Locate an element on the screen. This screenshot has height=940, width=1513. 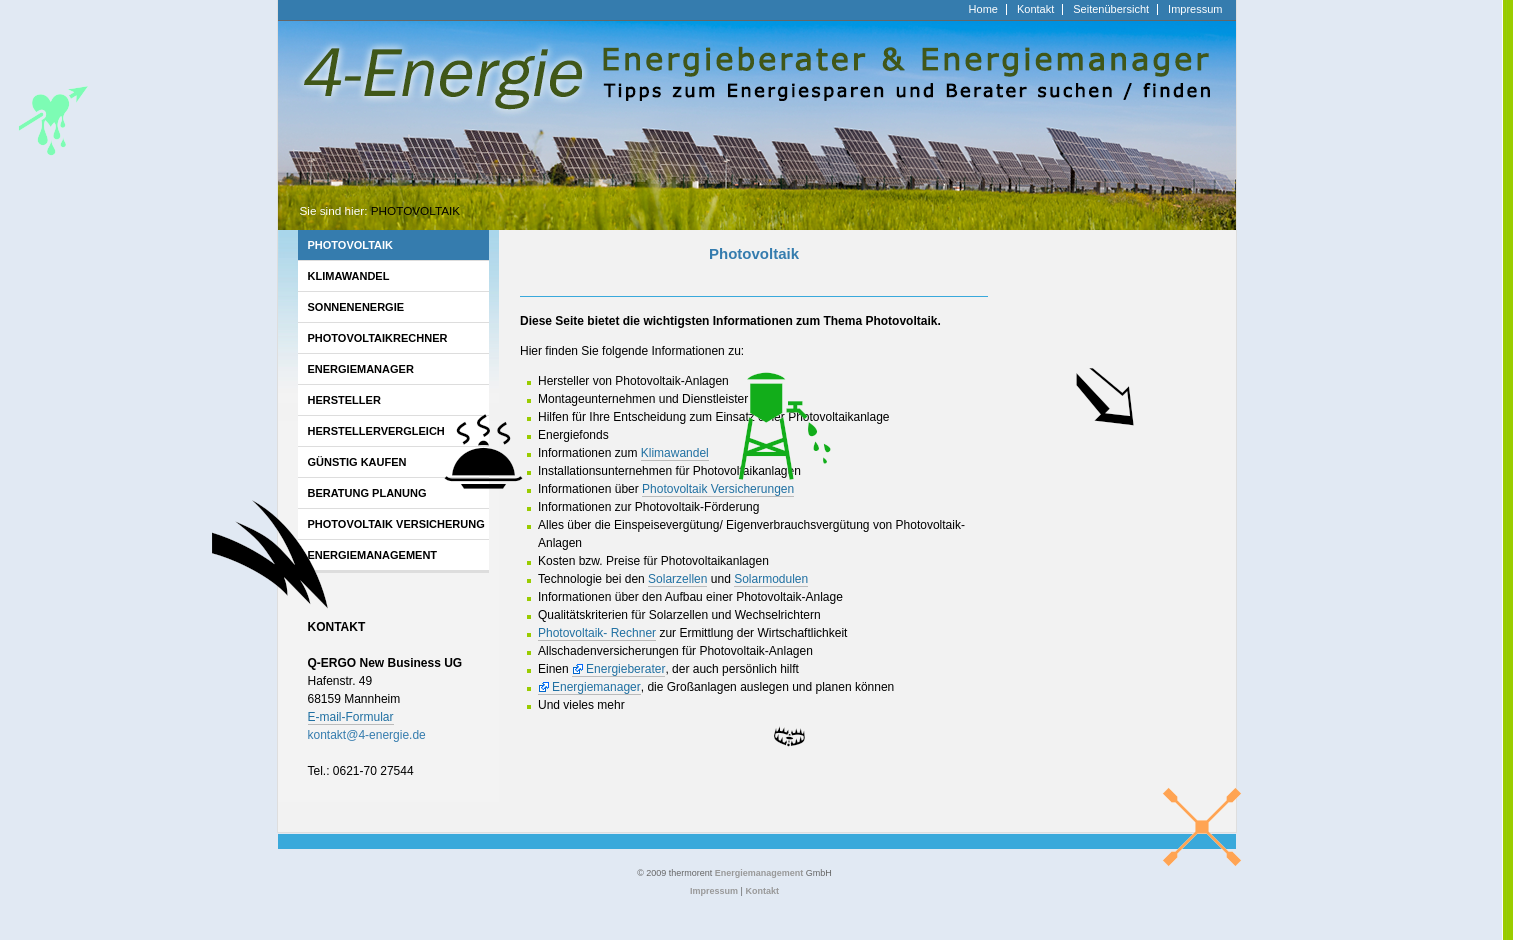
view nearby restaurants or dining options is located at coordinates (483, 451).